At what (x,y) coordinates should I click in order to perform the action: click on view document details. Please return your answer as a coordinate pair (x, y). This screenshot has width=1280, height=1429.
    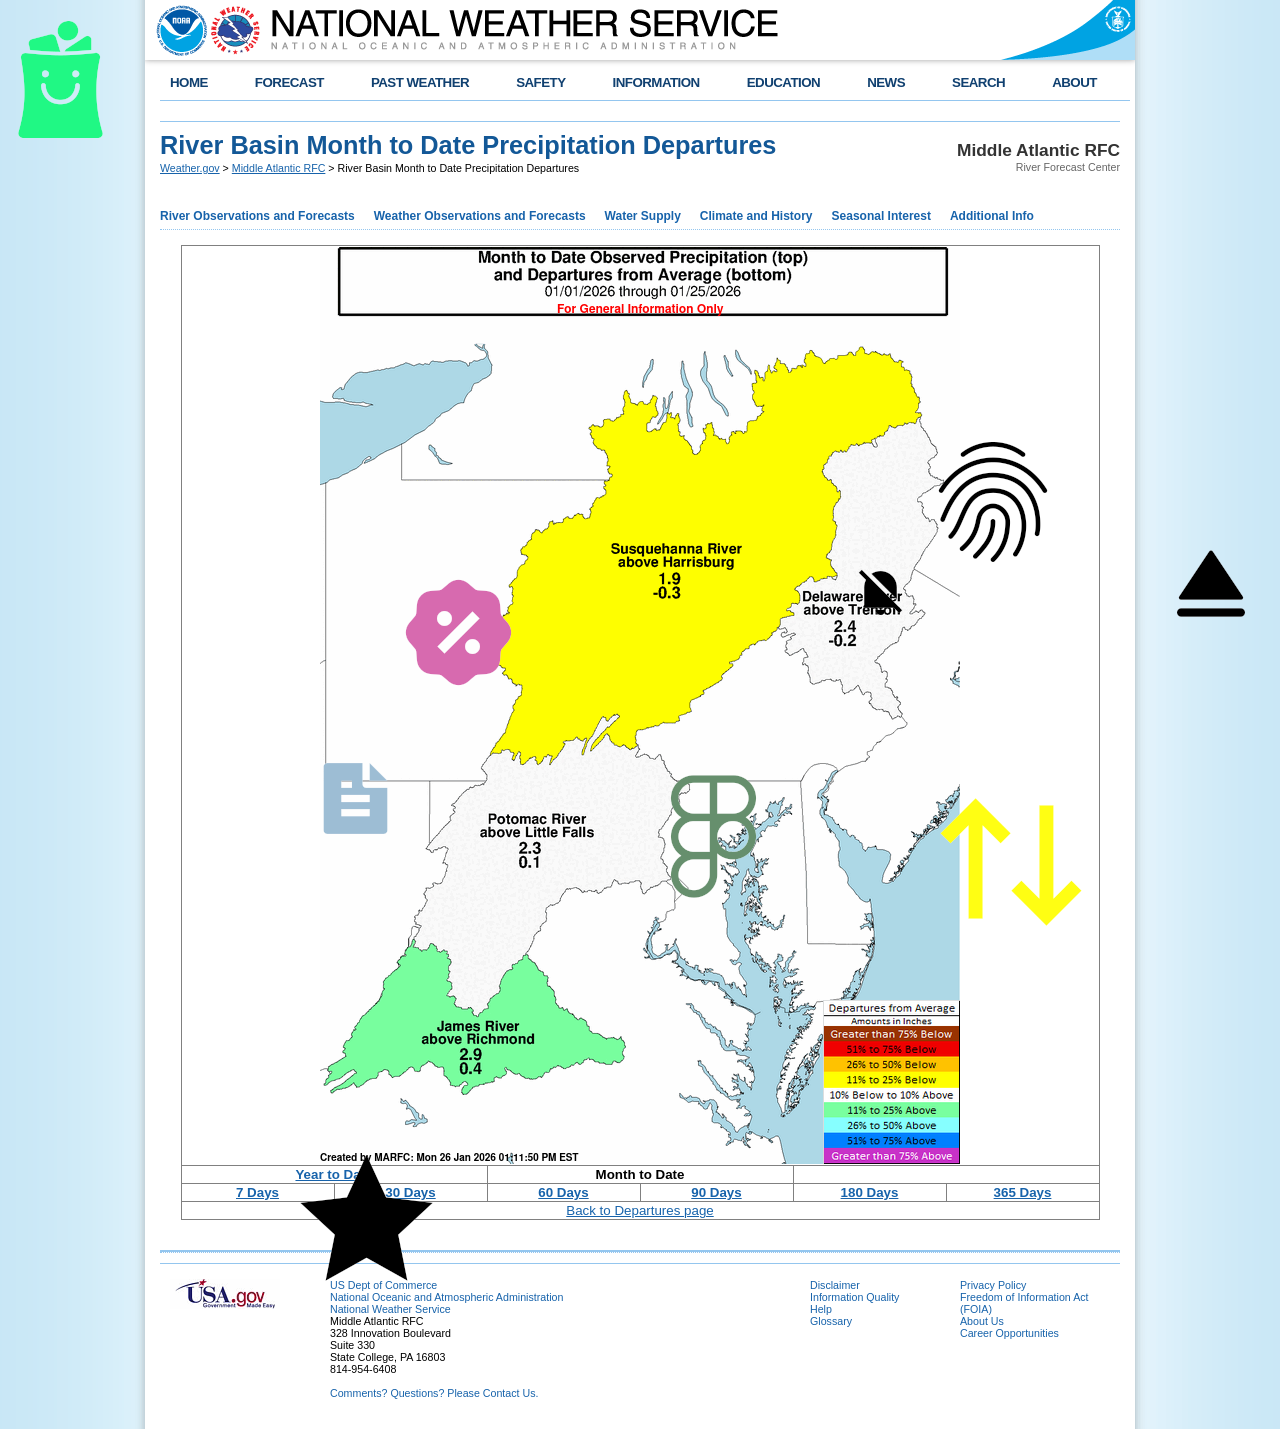
    Looking at the image, I should click on (355, 798).